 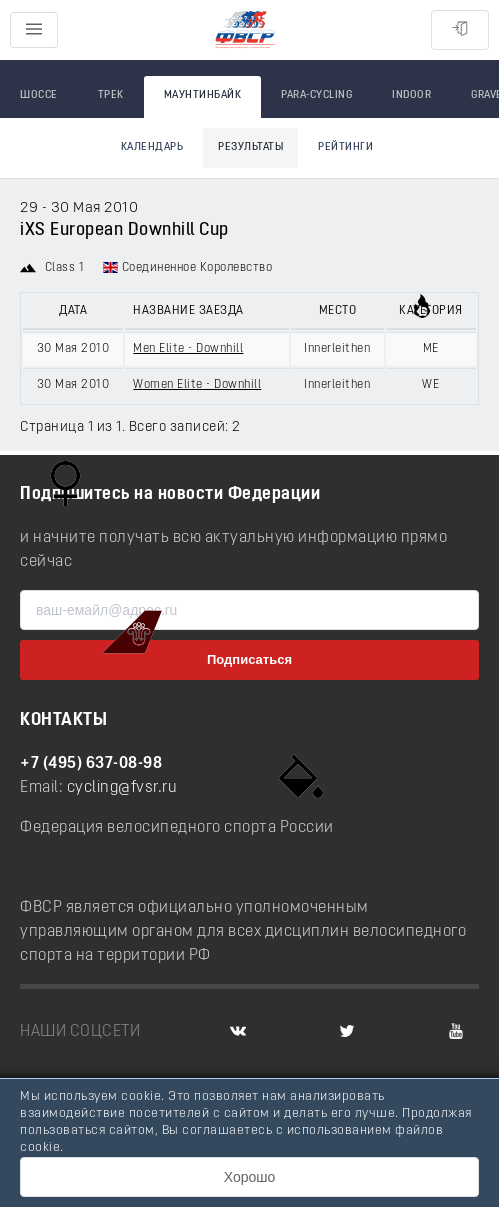 What do you see at coordinates (132, 632) in the screenshot?
I see `China Southern Airlines logo` at bounding box center [132, 632].